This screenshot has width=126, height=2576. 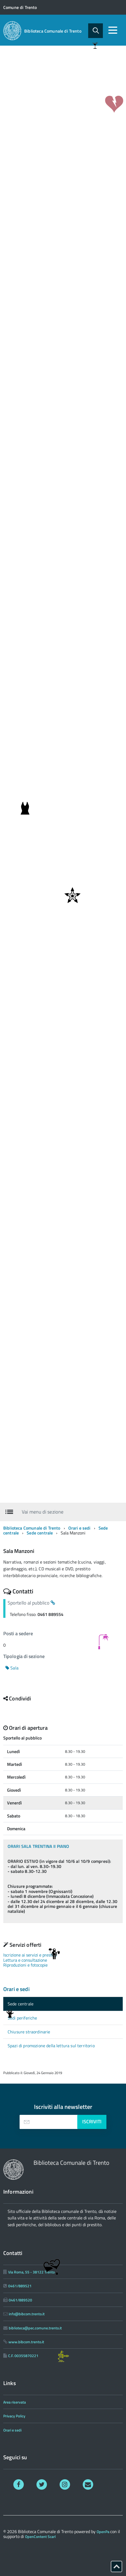 I want to click on high-five or wave gesture, so click(x=10, y=2014).